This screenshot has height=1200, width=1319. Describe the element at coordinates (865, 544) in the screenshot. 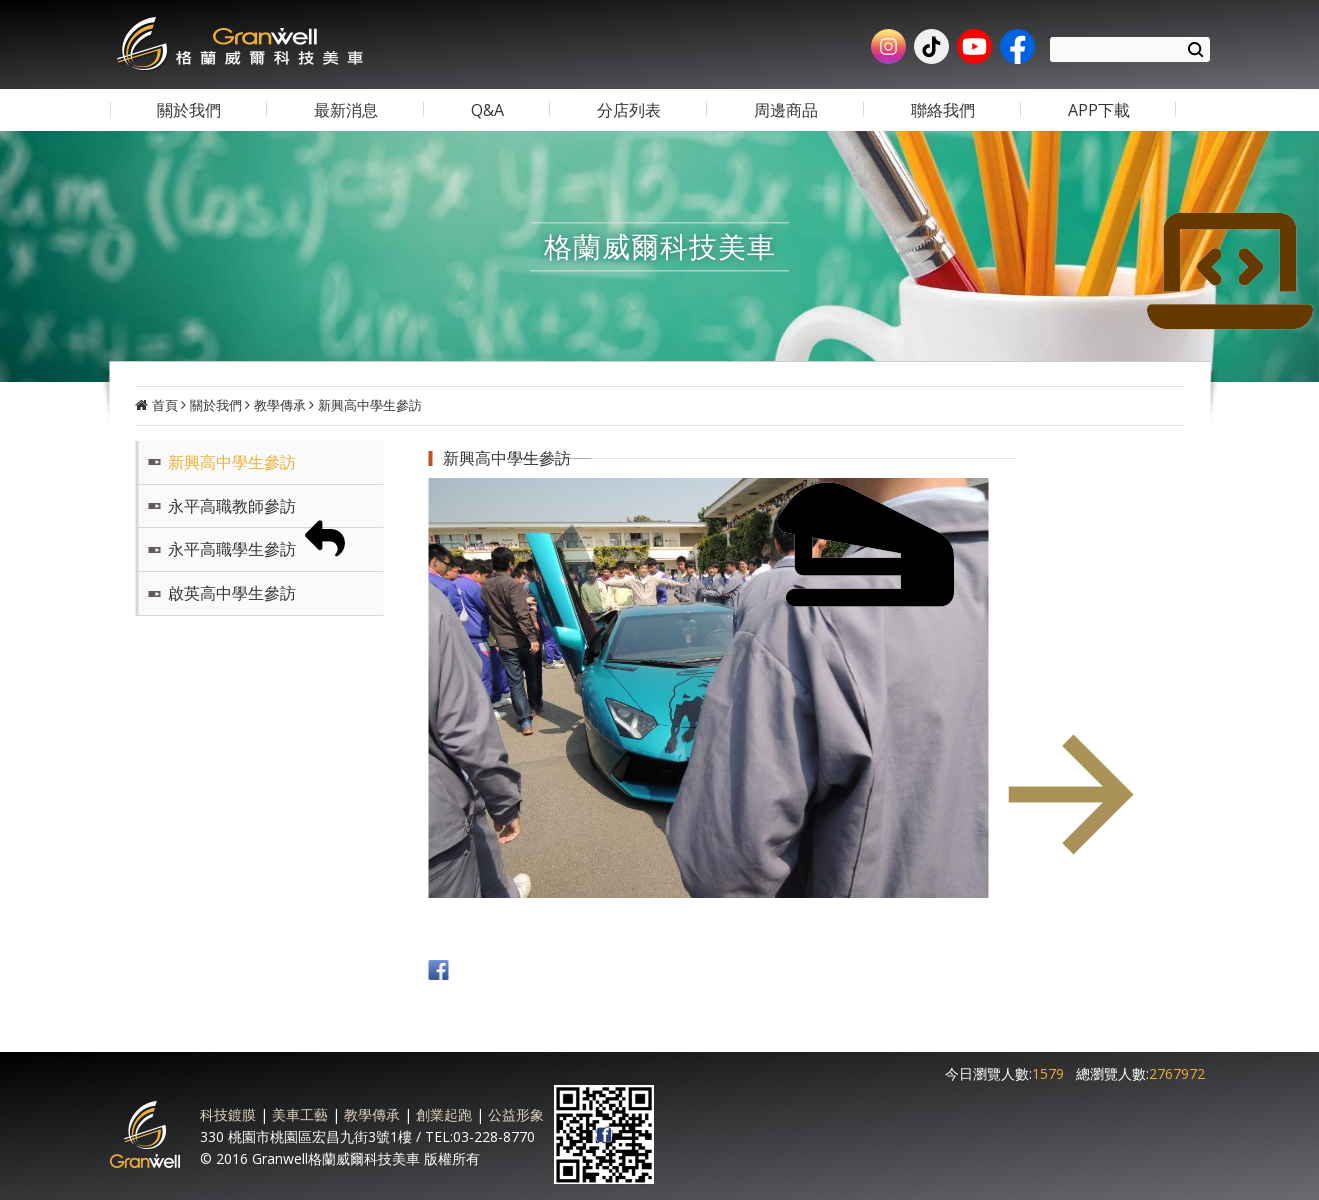

I see `attach or bind documents together` at that location.